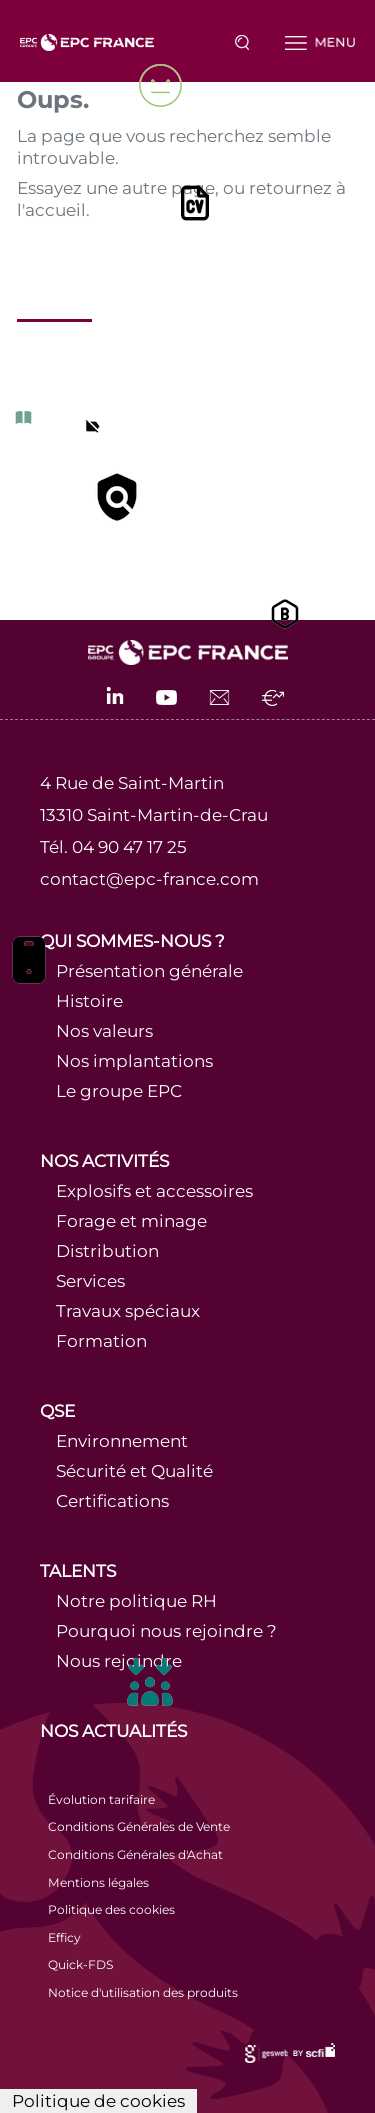  I want to click on view or upload your resume, so click(195, 203).